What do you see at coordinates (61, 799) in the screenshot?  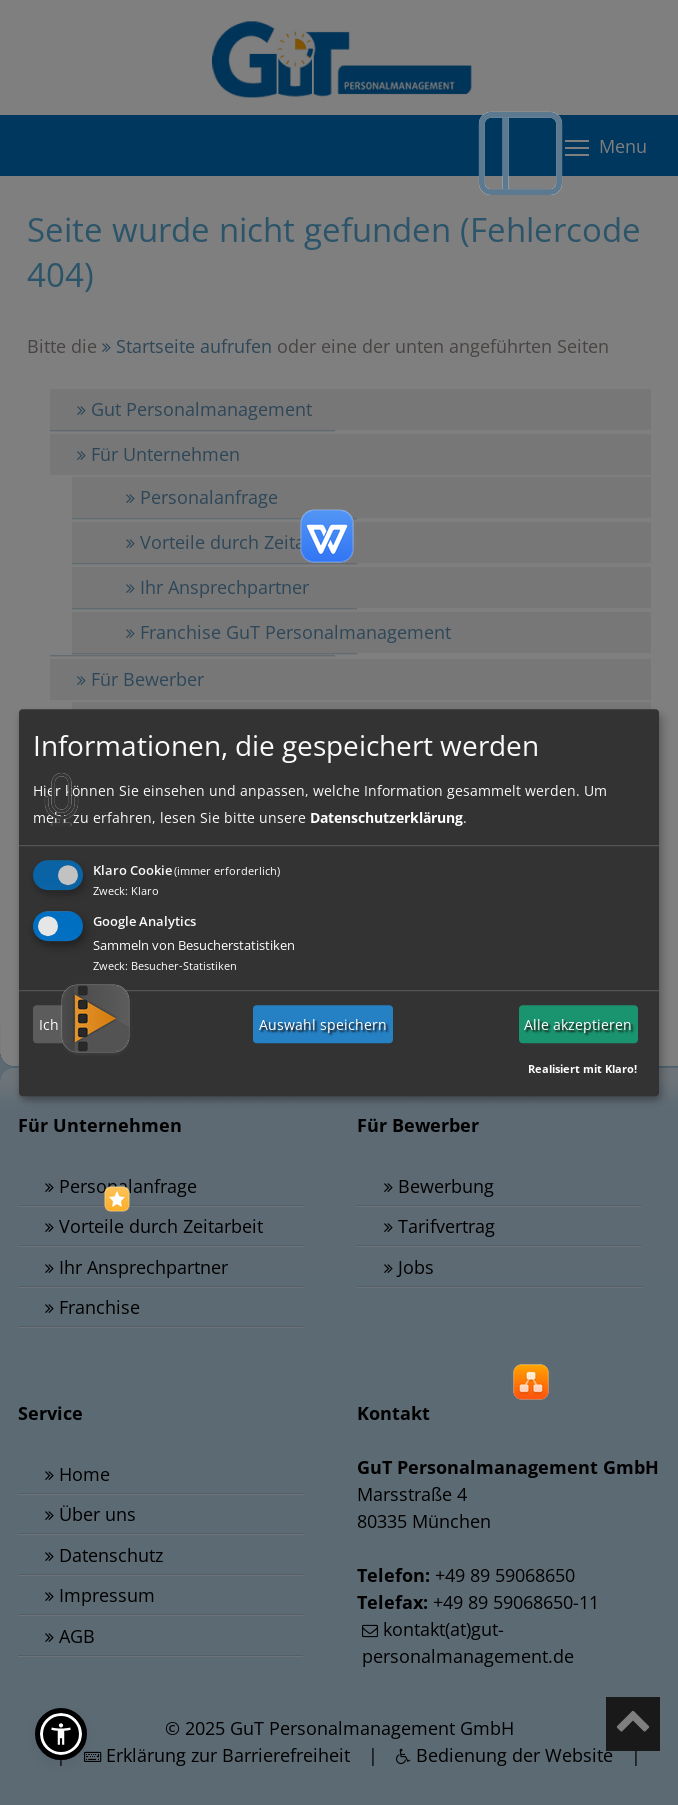 I see `access microphone or audio input settings` at bounding box center [61, 799].